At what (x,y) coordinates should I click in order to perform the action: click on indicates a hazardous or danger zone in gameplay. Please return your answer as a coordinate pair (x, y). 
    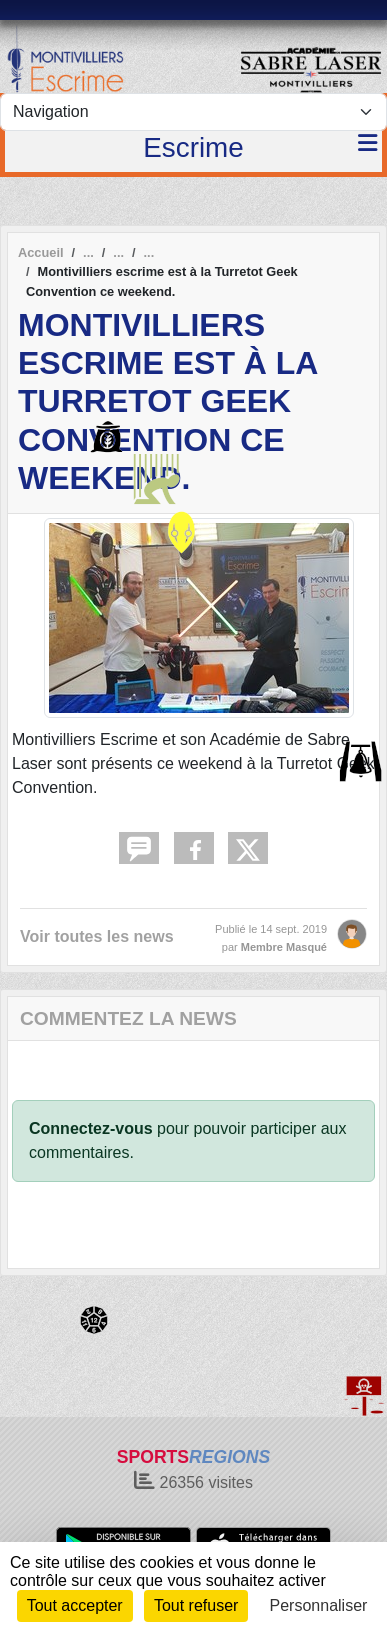
    Looking at the image, I should click on (364, 1396).